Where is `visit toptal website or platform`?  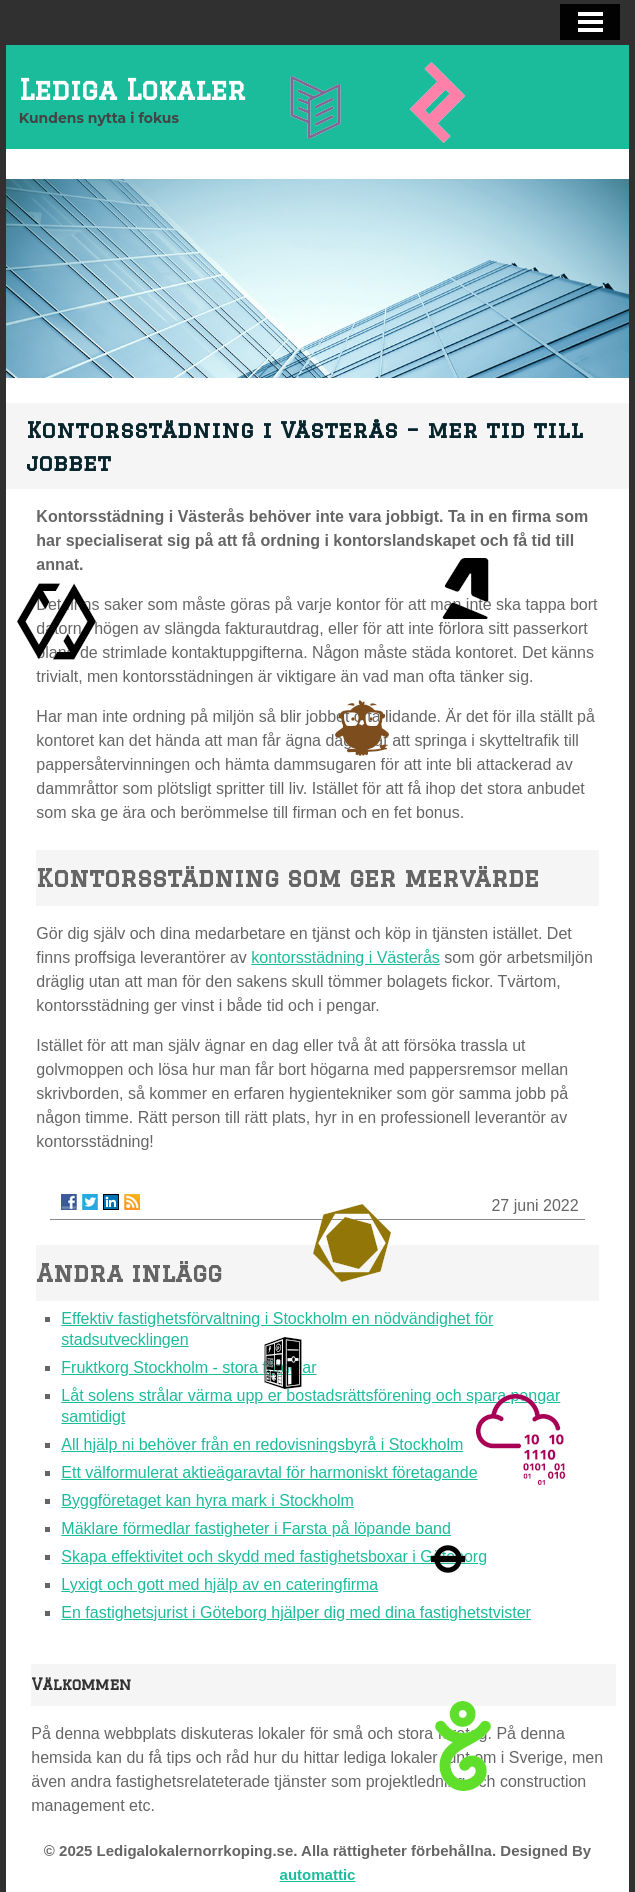
visit toptal website or platform is located at coordinates (437, 102).